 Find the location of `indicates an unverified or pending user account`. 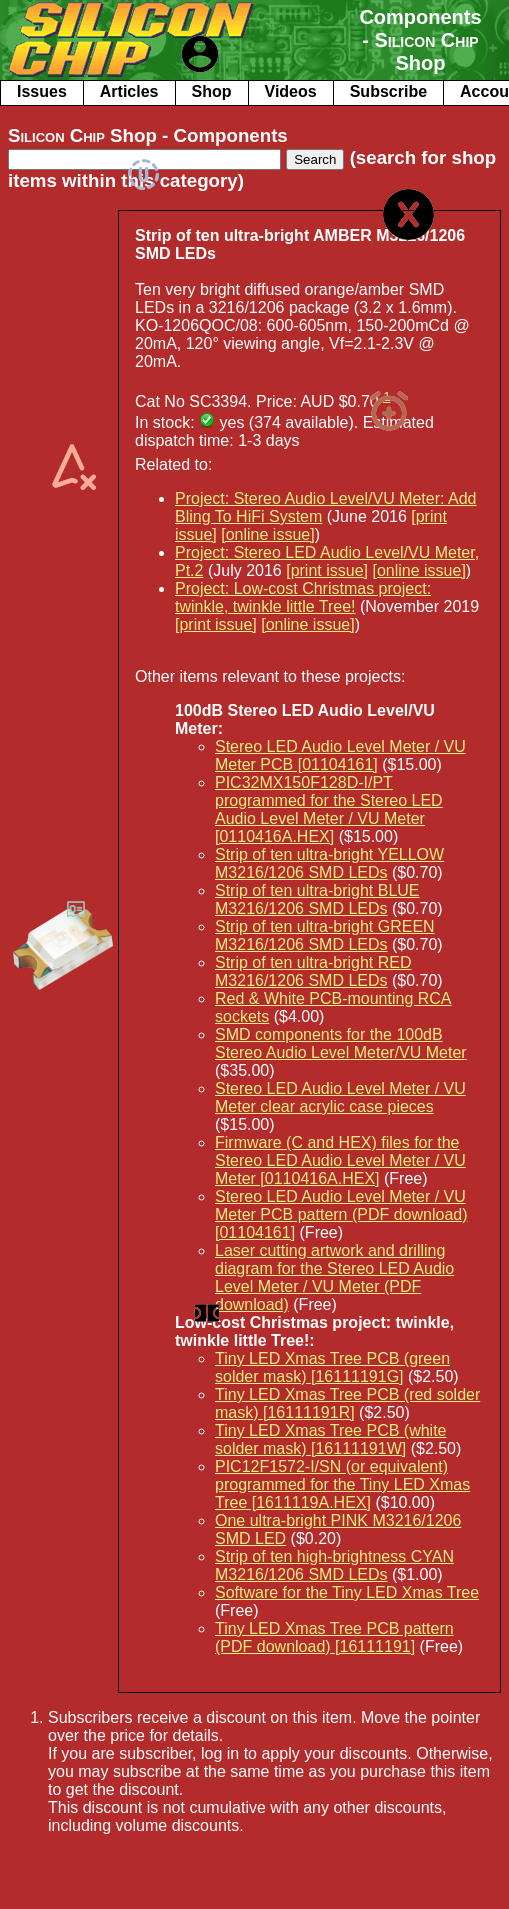

indicates an unverified or pending user account is located at coordinates (143, 174).